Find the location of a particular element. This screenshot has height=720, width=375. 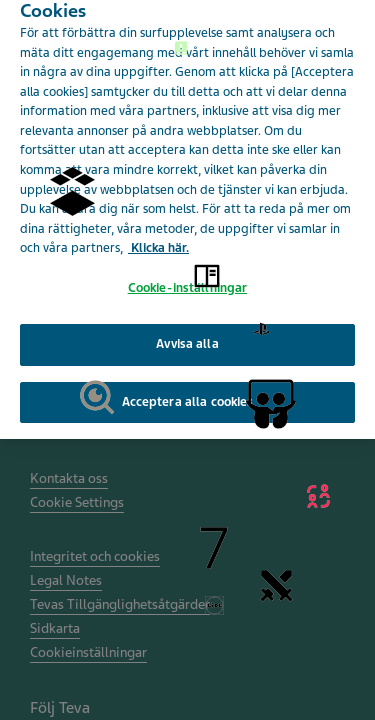

access game or battle features is located at coordinates (276, 585).